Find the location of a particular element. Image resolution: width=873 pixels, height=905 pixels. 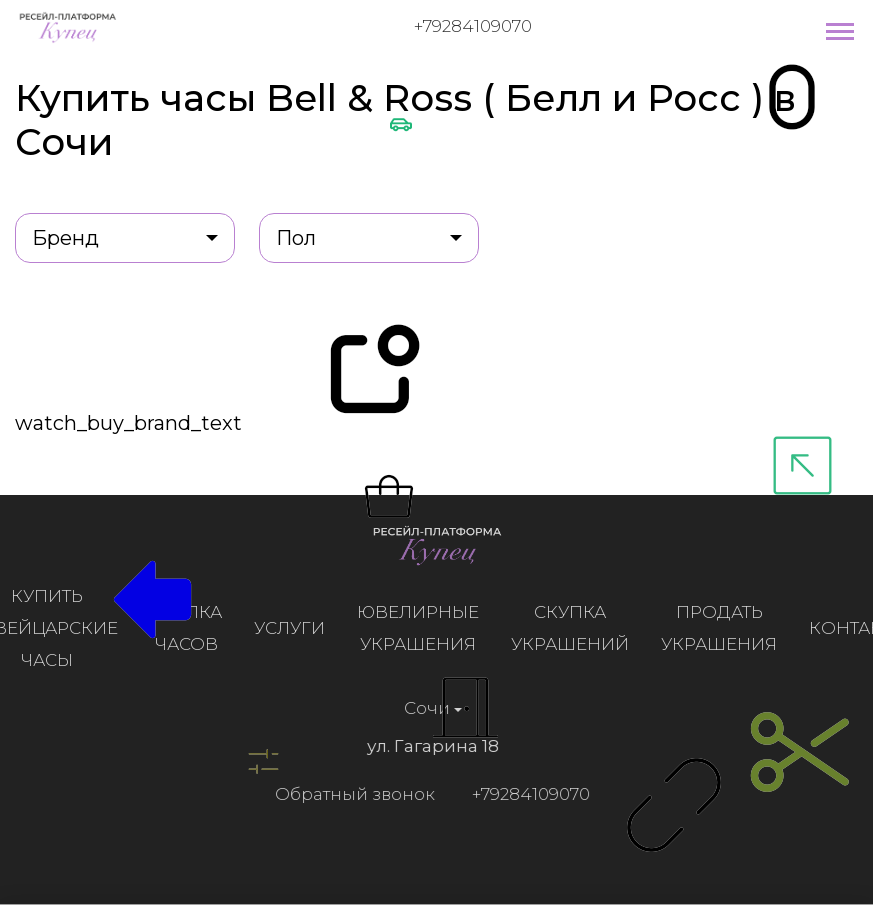

view your shopping bag is located at coordinates (389, 499).